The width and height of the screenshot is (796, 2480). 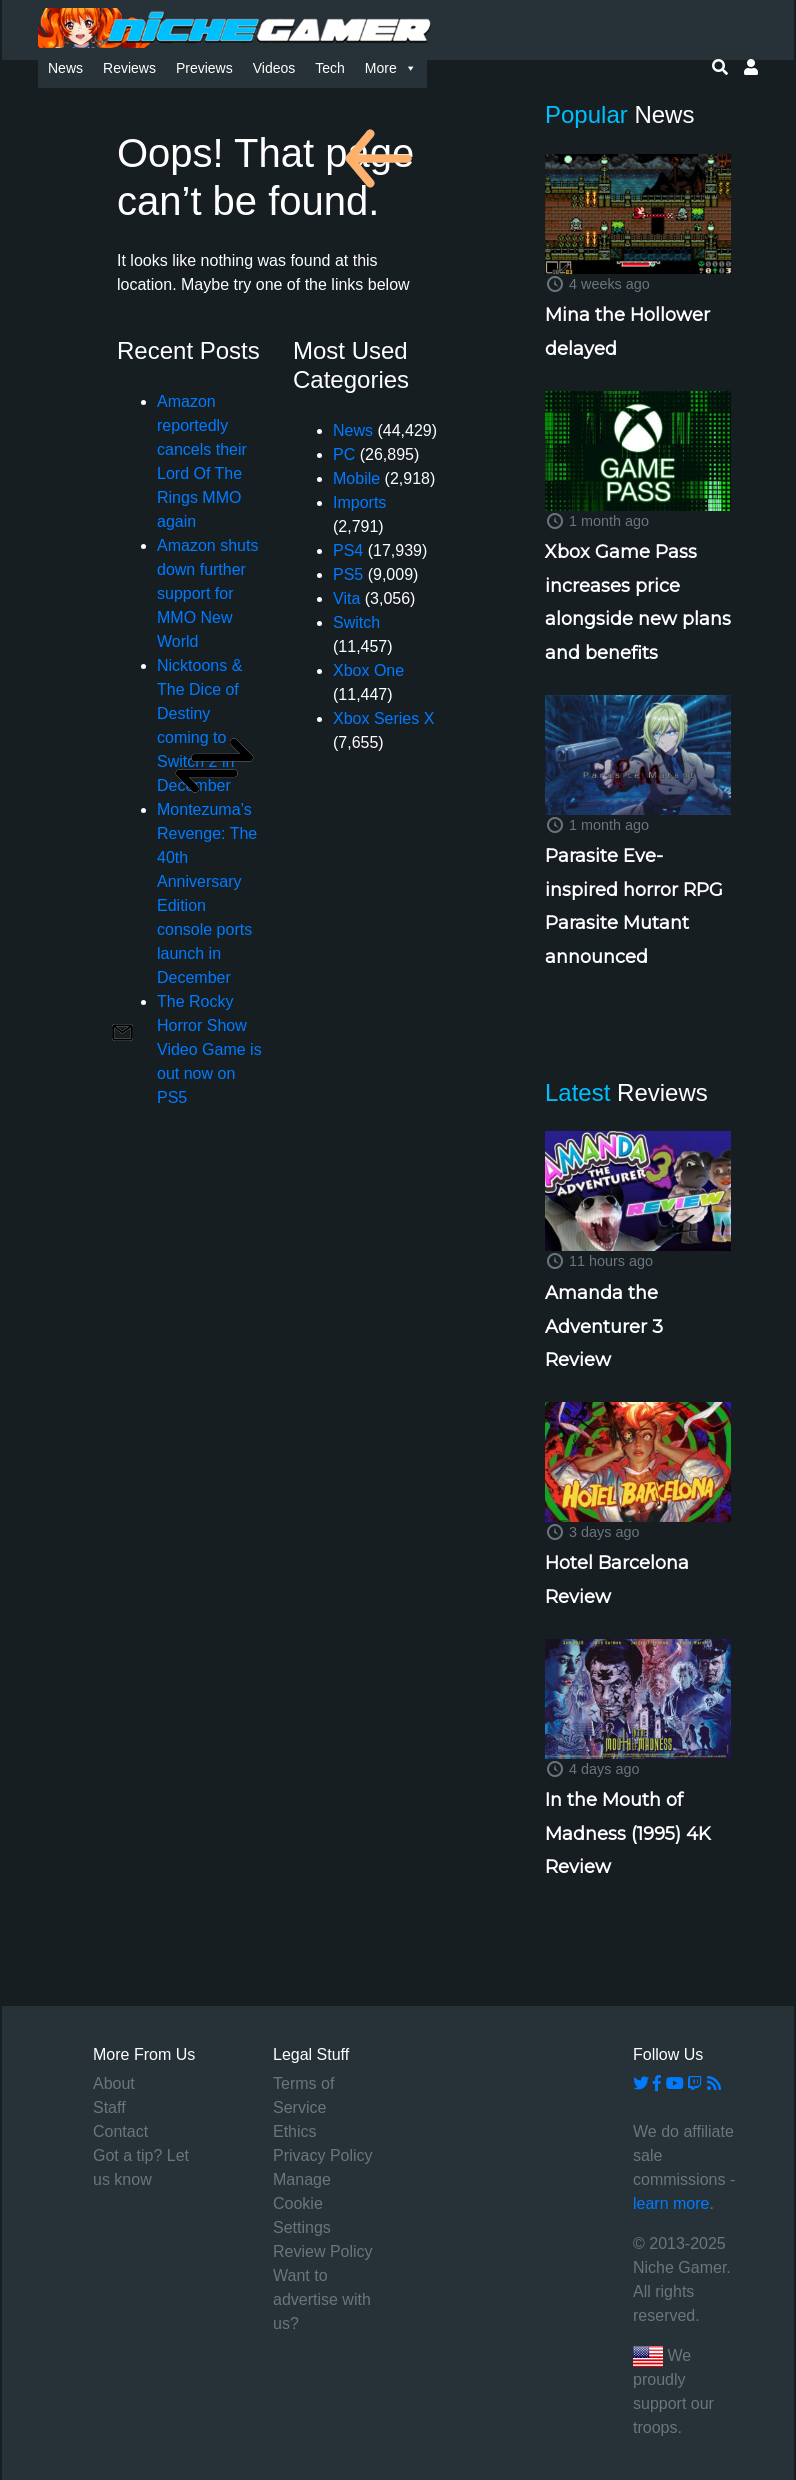 What do you see at coordinates (214, 765) in the screenshot?
I see `switch or swap between two items` at bounding box center [214, 765].